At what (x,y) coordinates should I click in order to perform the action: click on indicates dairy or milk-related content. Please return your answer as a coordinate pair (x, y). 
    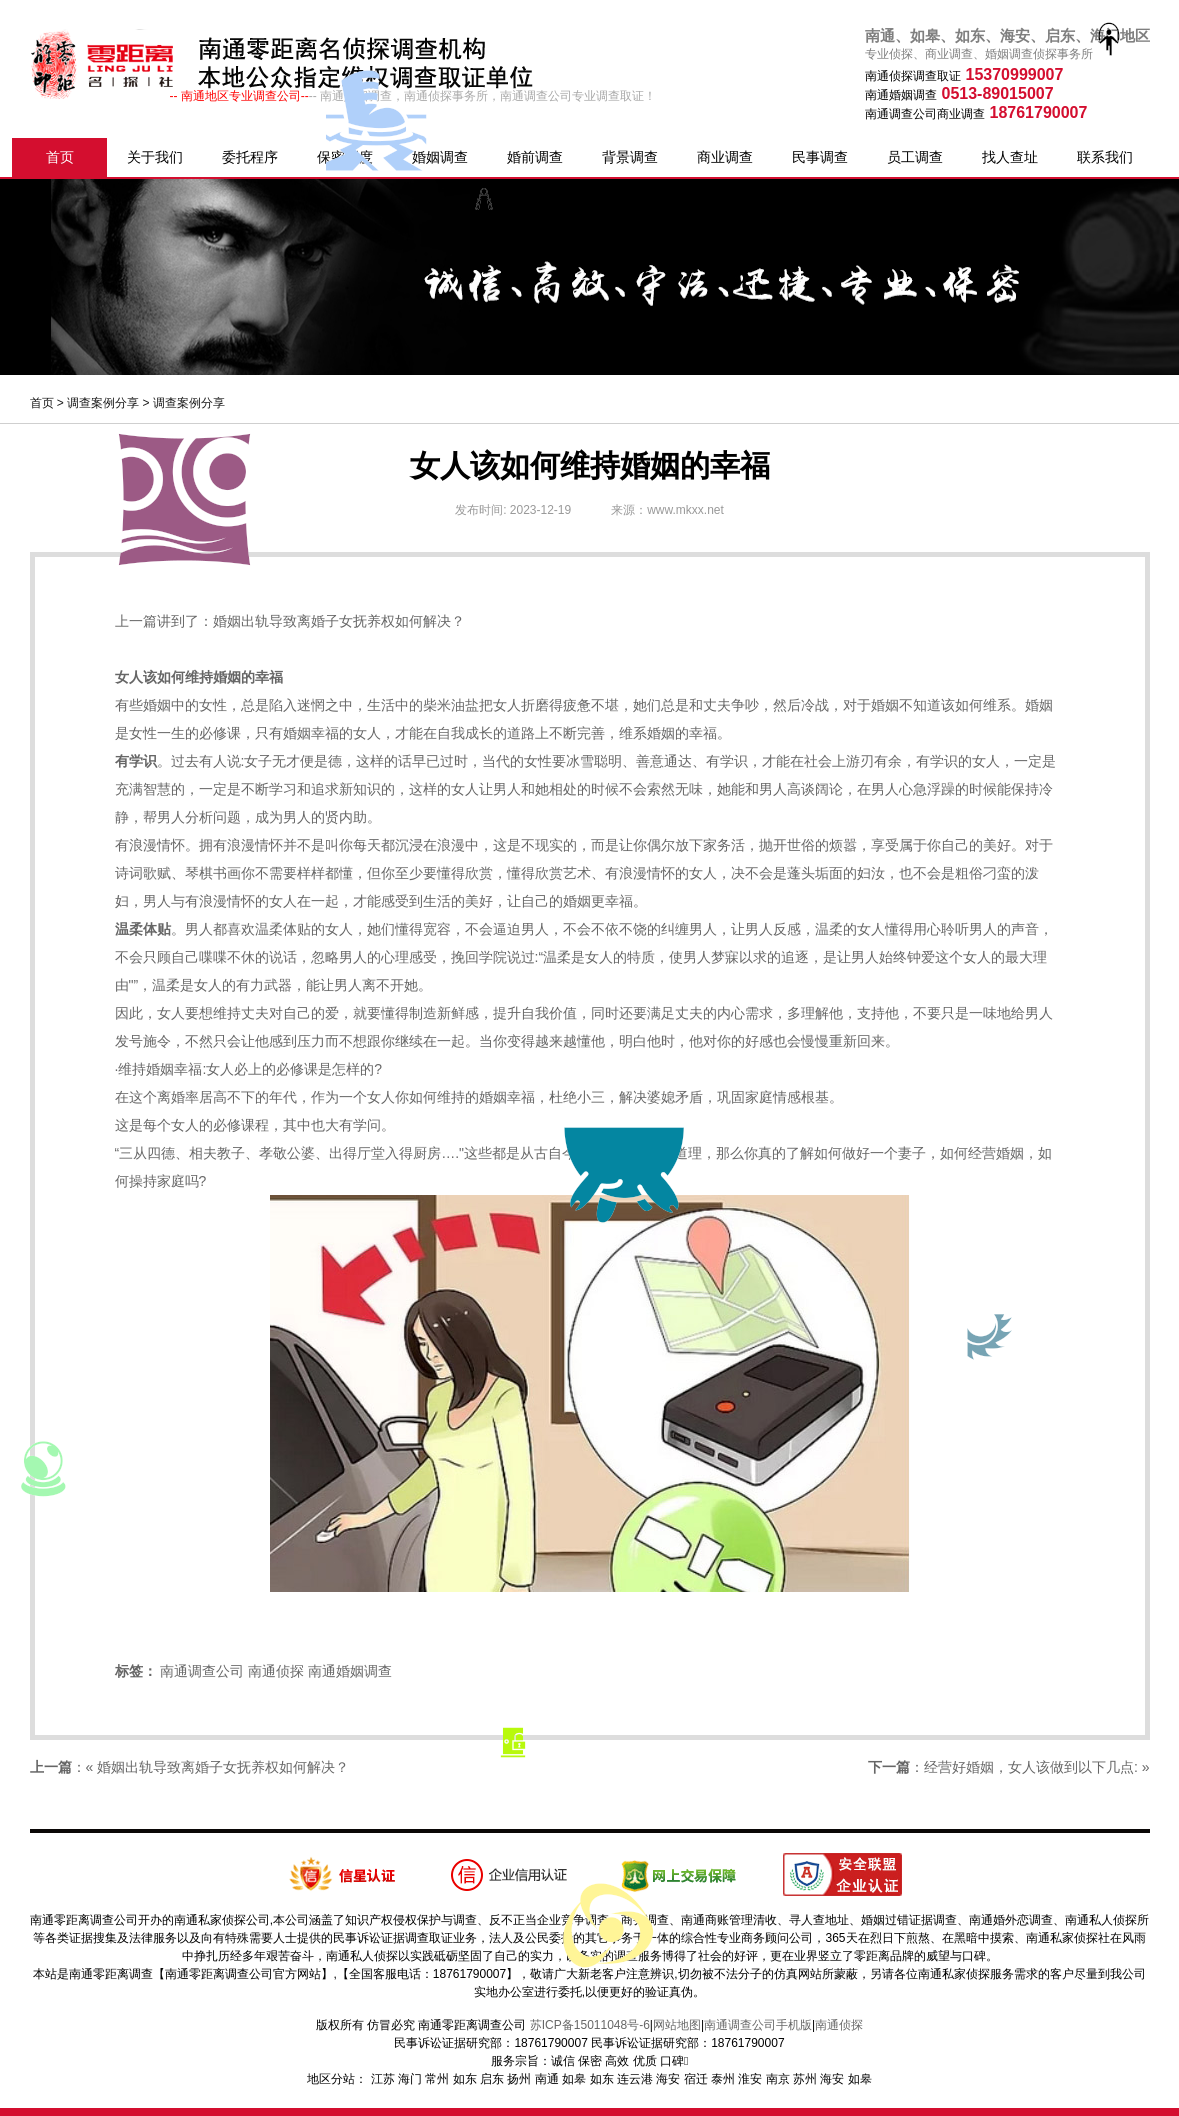
    Looking at the image, I should click on (624, 1187).